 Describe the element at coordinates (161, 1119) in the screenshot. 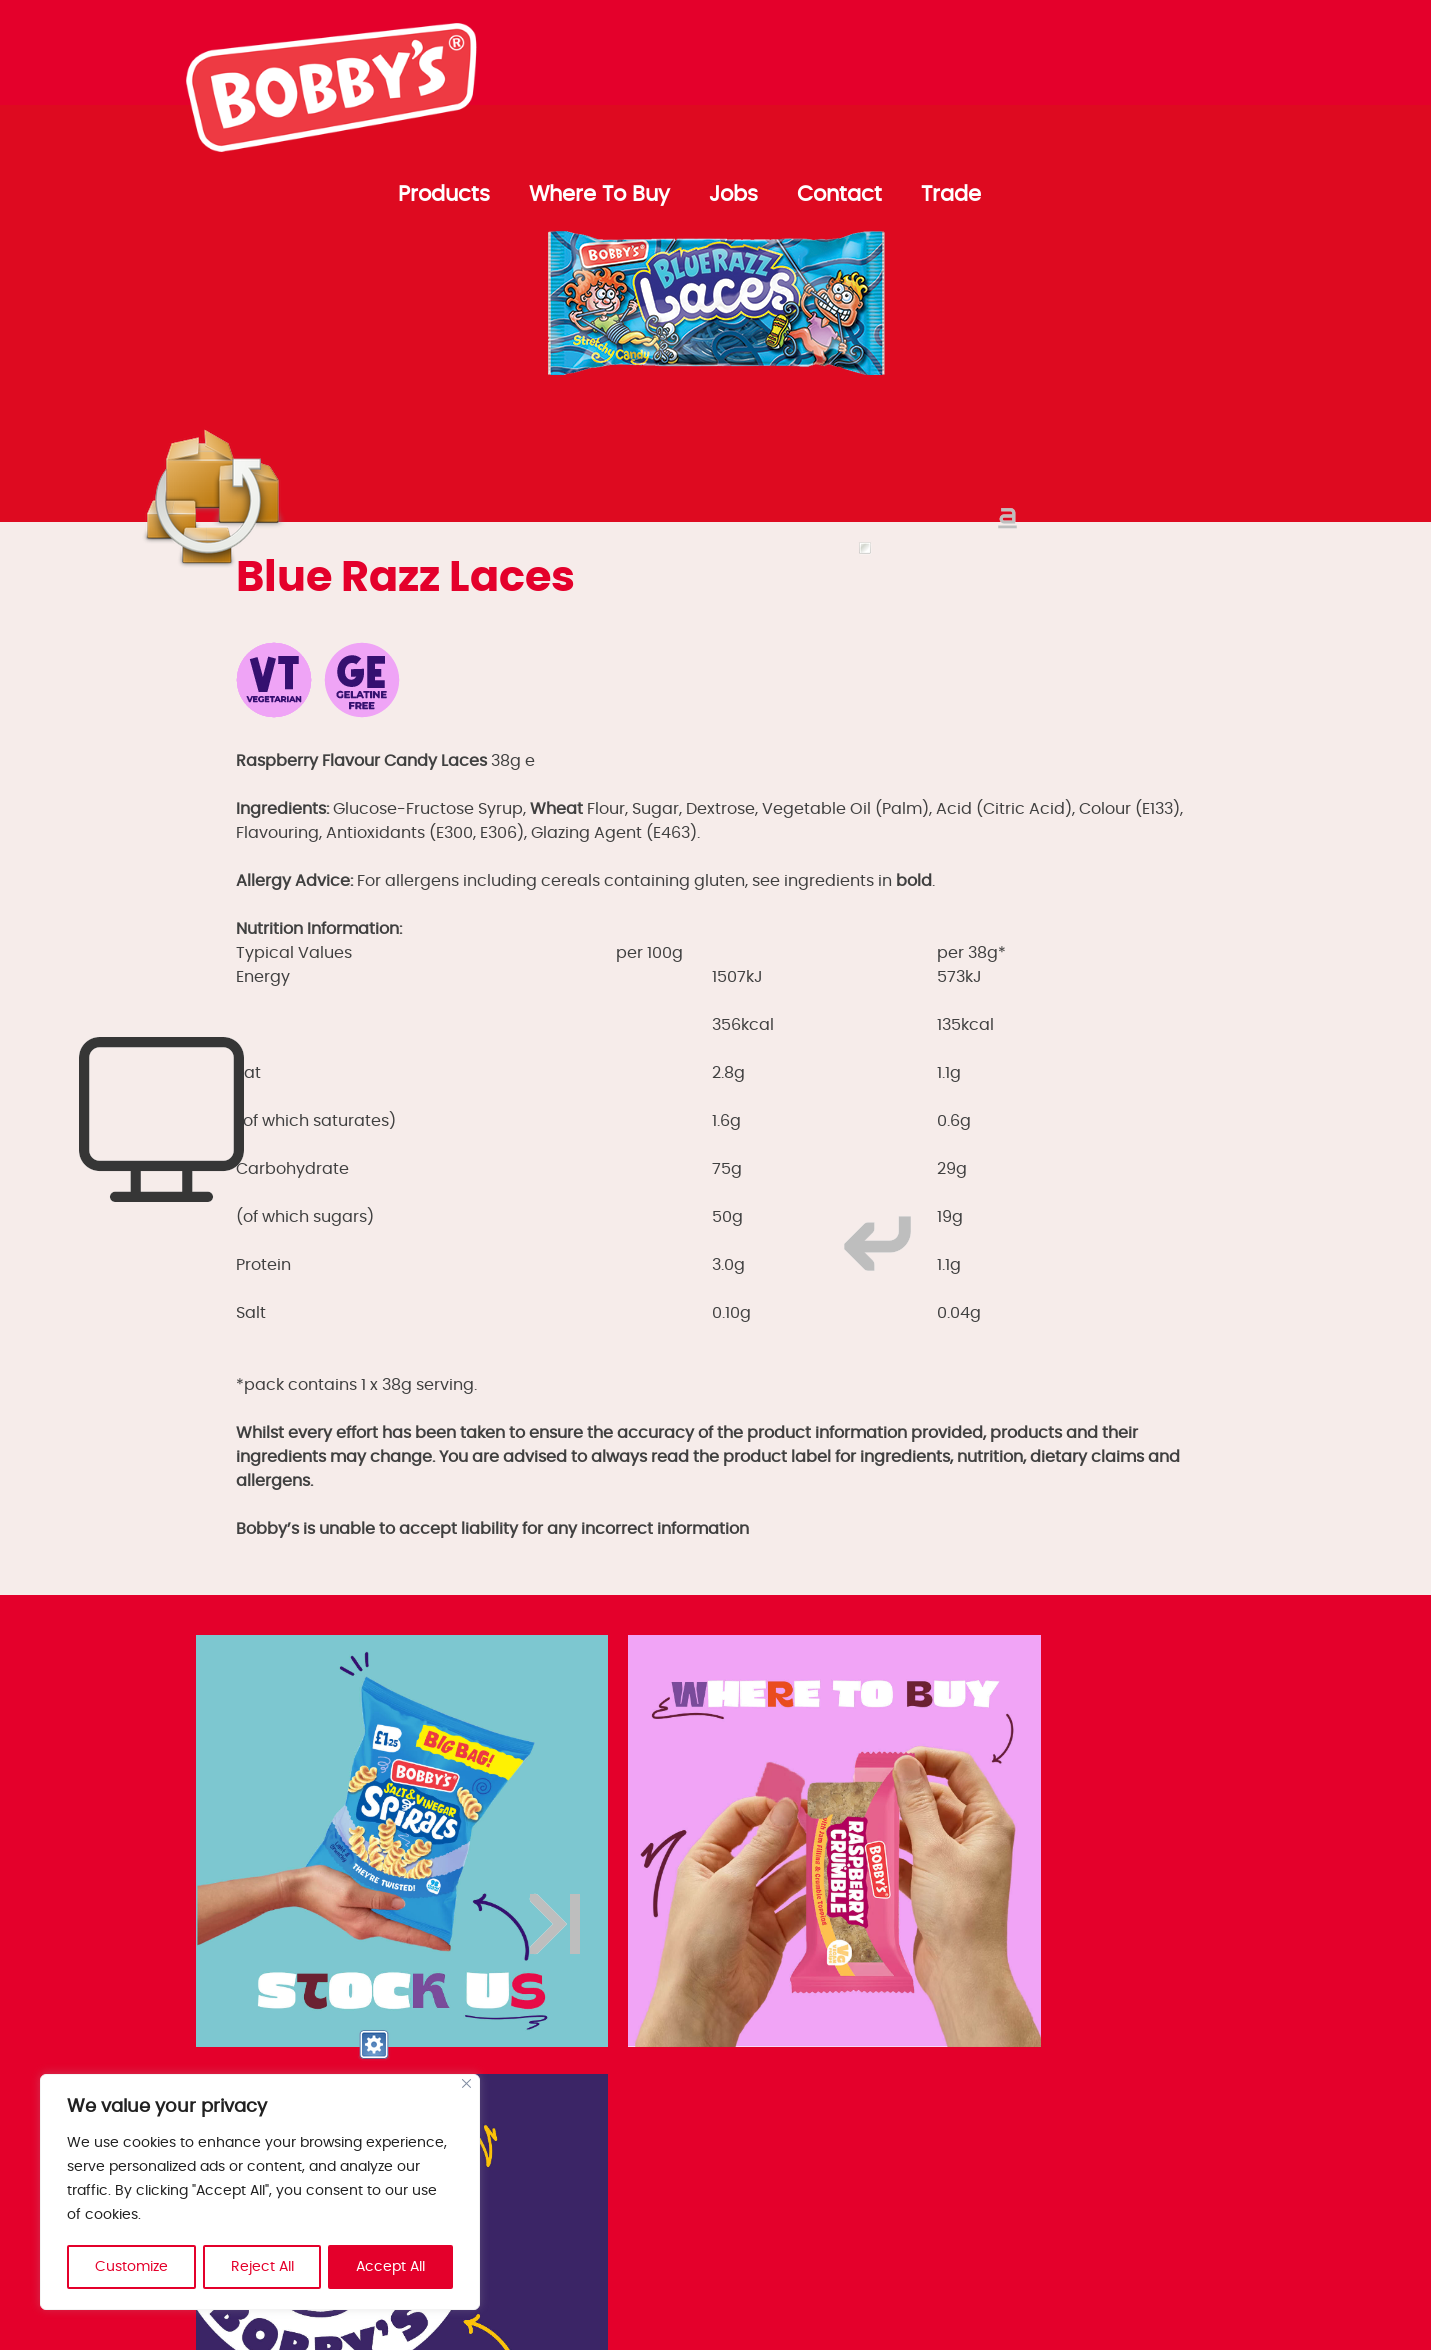

I see `display or monitor settings` at that location.